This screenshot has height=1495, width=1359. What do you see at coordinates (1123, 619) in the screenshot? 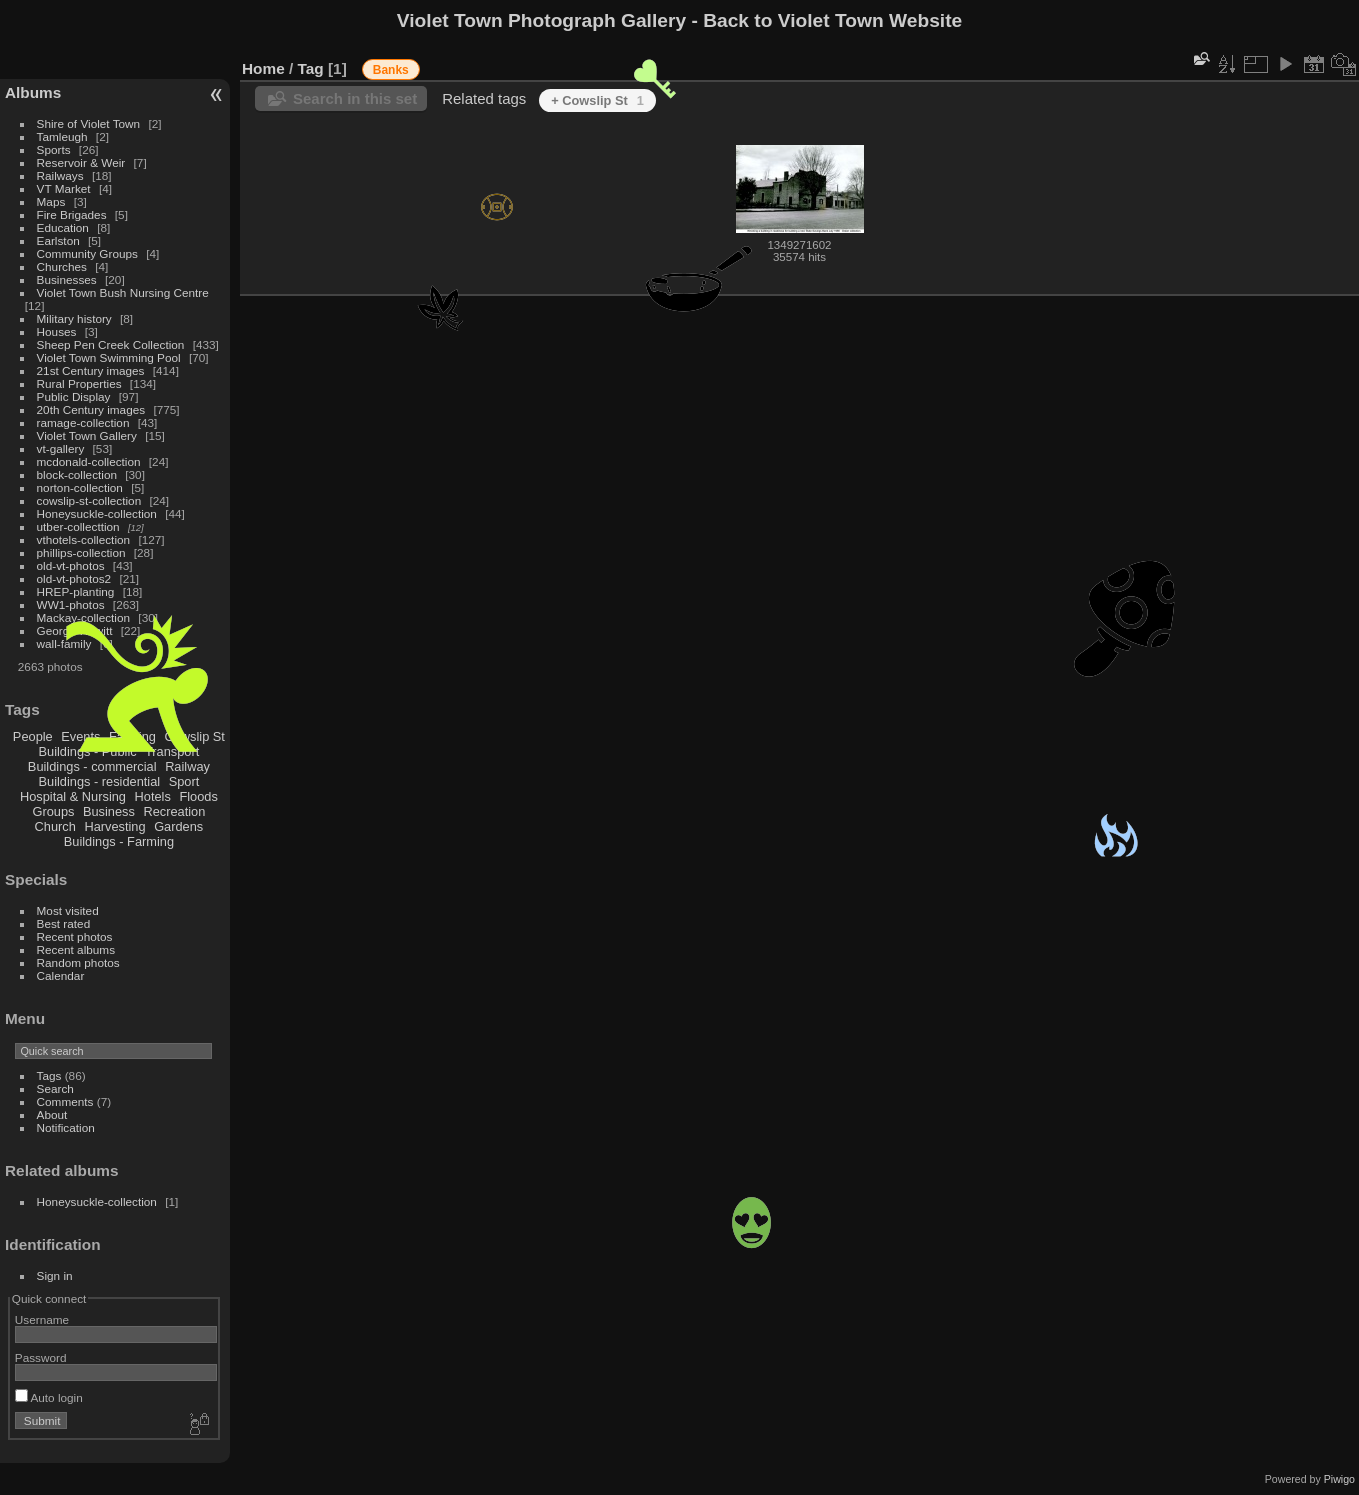
I see `collect a mushroom item in-game` at bounding box center [1123, 619].